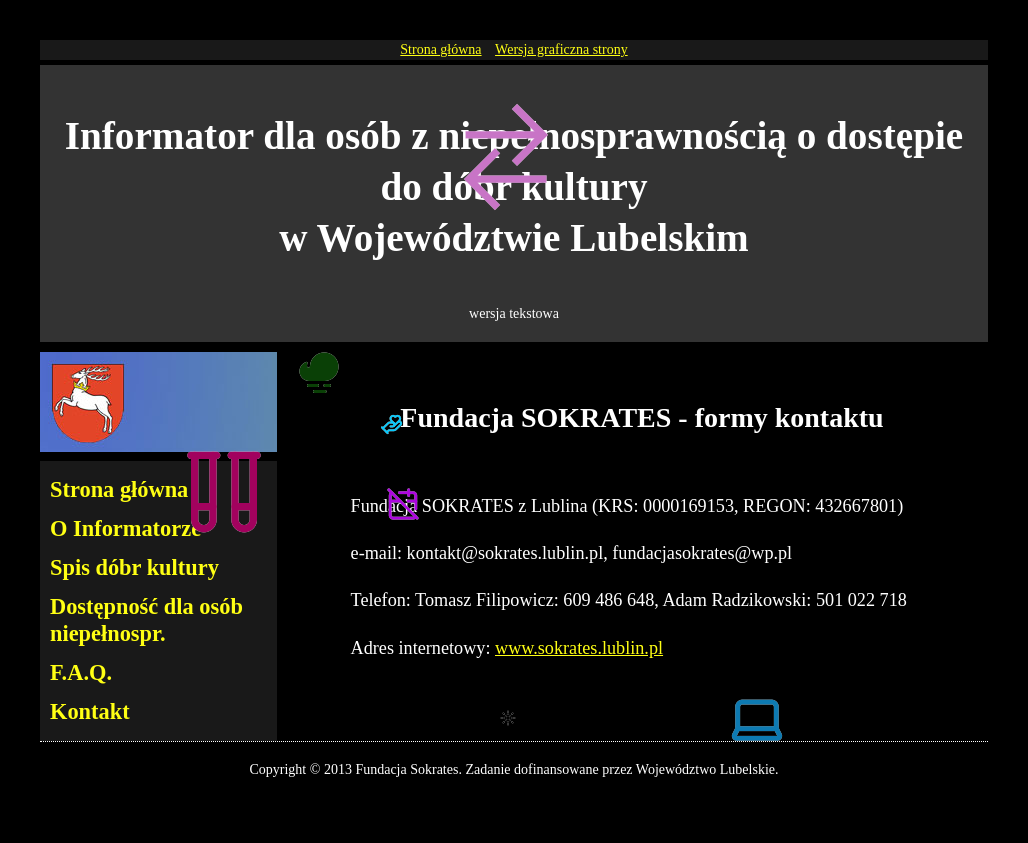  Describe the element at coordinates (403, 504) in the screenshot. I see `disable calendar or scheduling feature` at that location.